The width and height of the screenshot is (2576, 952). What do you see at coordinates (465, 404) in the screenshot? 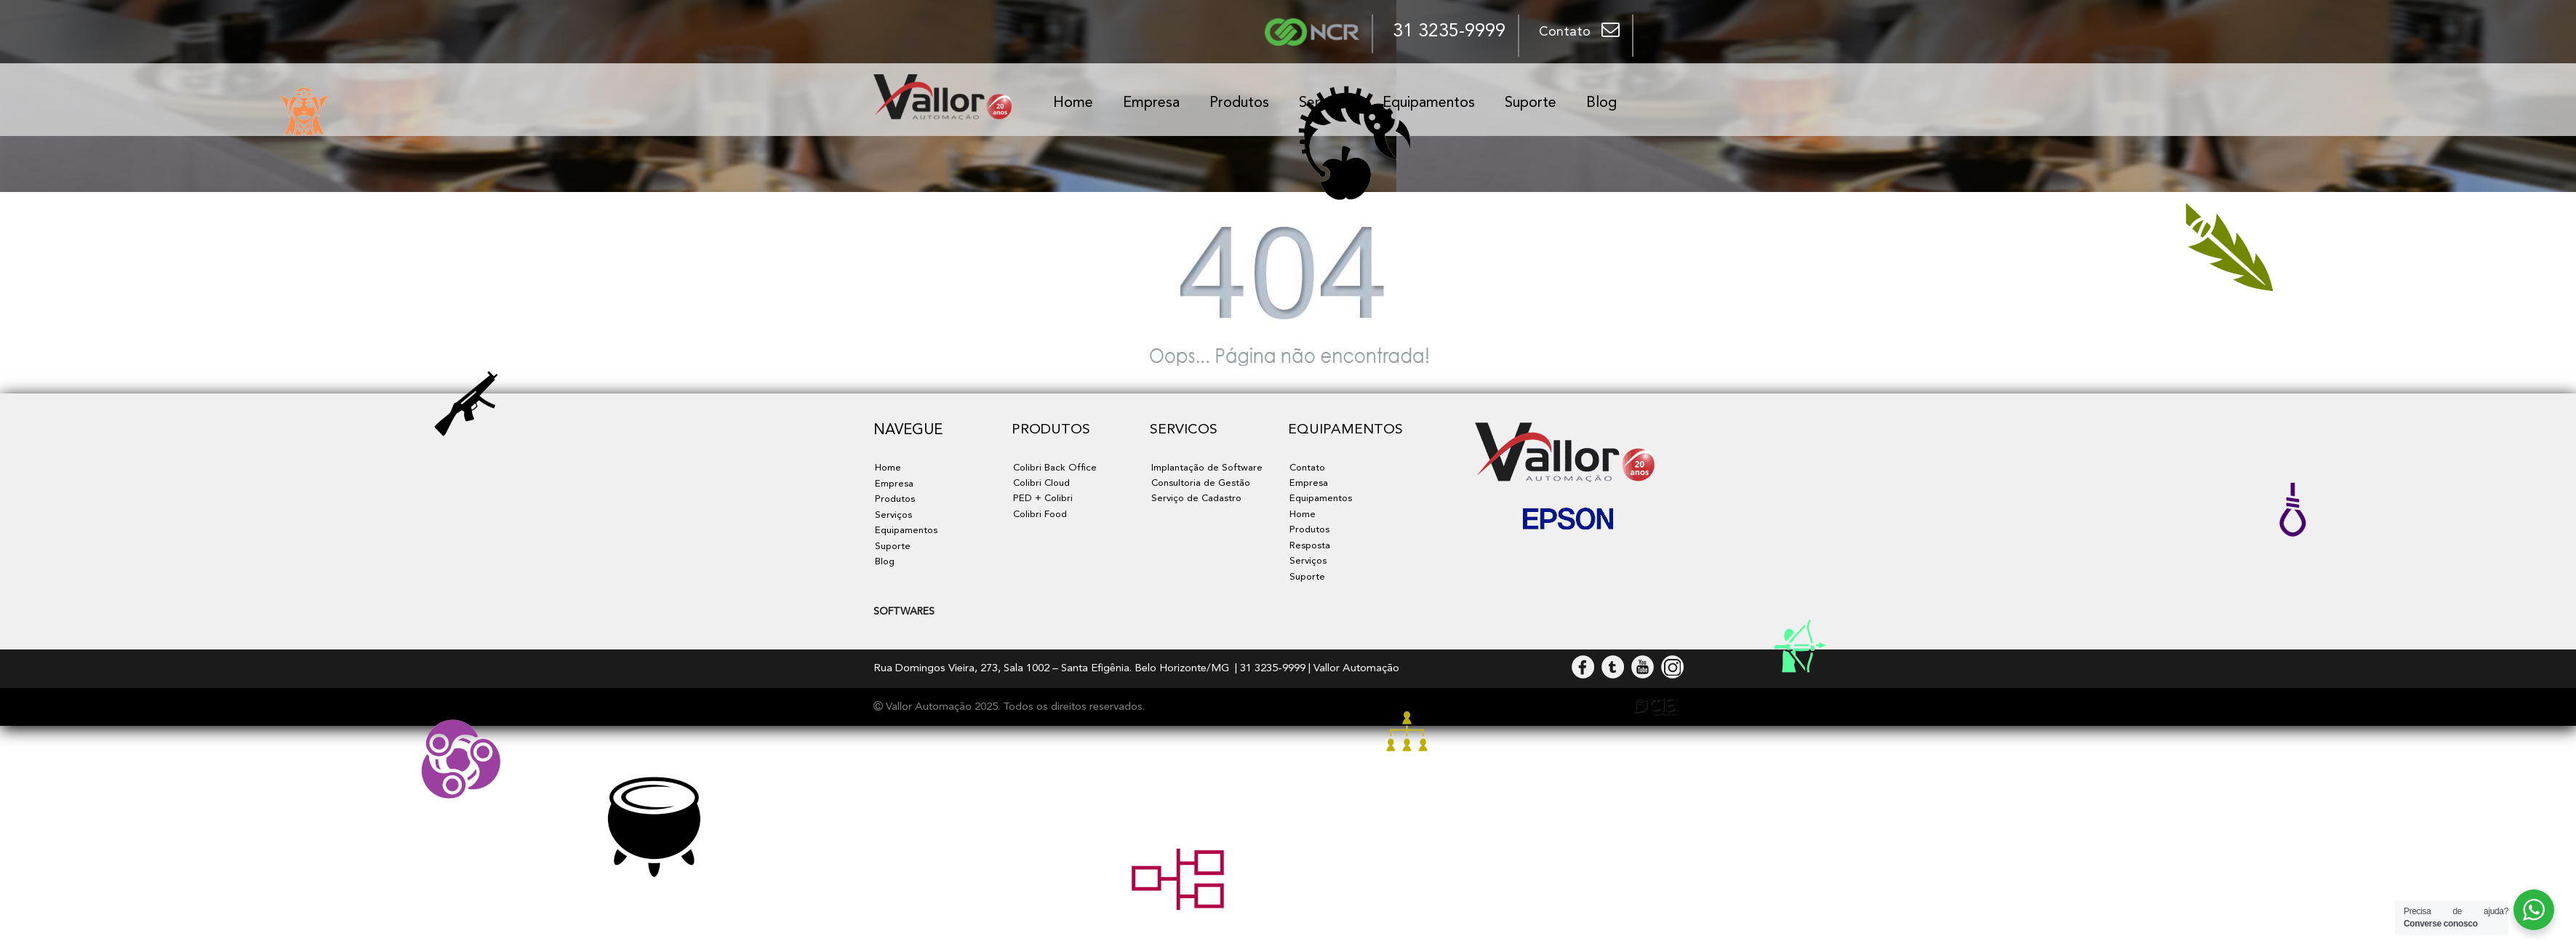
I see `select MP5 submachine gun weapon` at bounding box center [465, 404].